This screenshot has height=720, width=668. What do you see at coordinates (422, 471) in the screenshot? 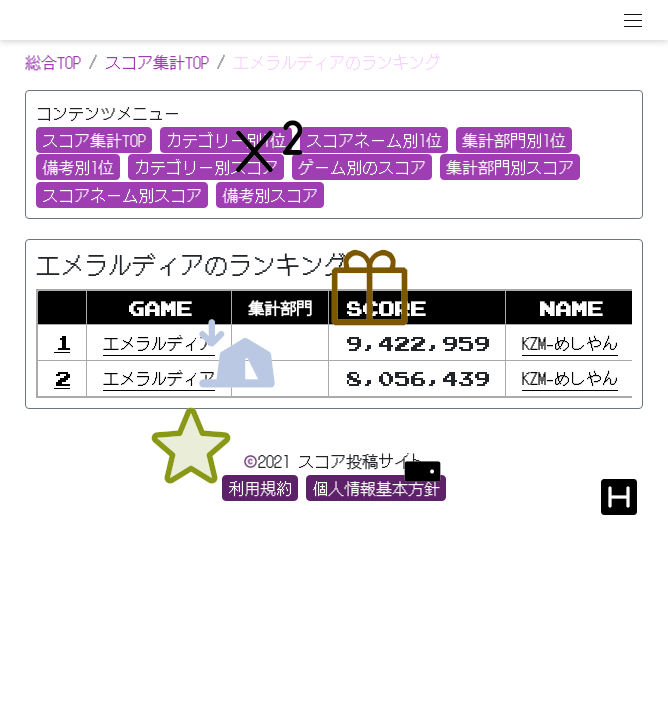
I see `access storage or disk management` at bounding box center [422, 471].